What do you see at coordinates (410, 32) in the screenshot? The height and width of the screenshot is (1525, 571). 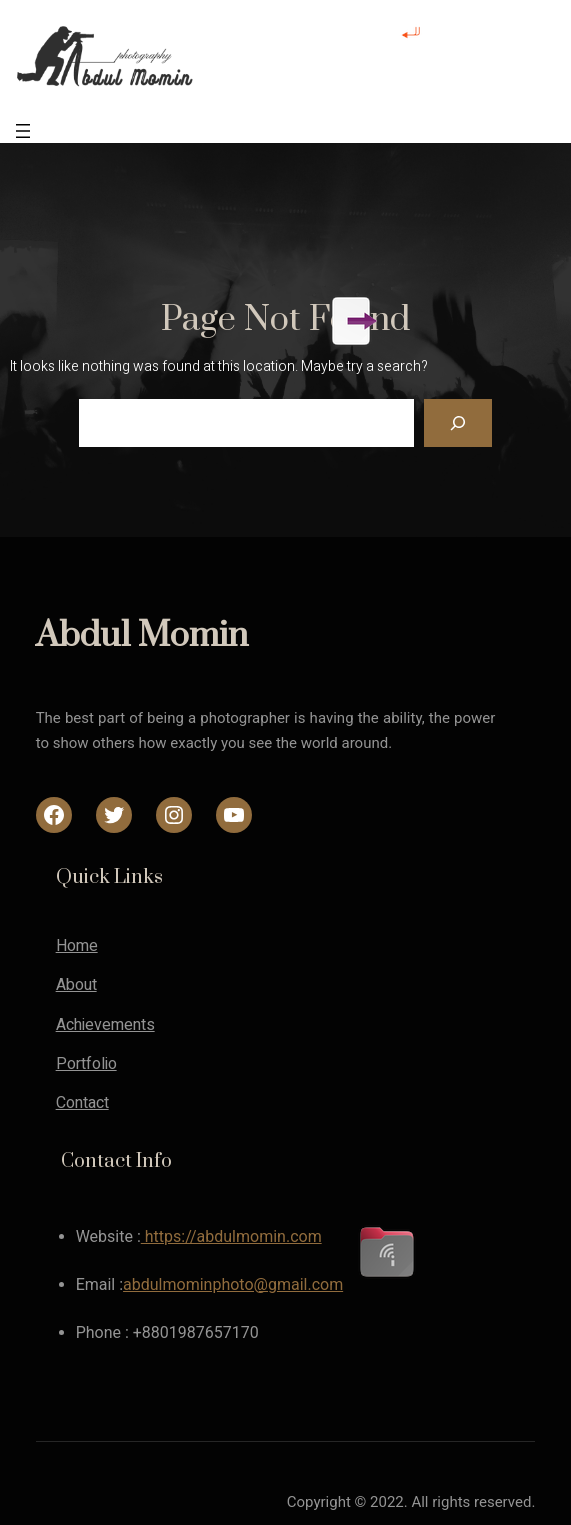 I see `reply to all recipients of an email` at bounding box center [410, 32].